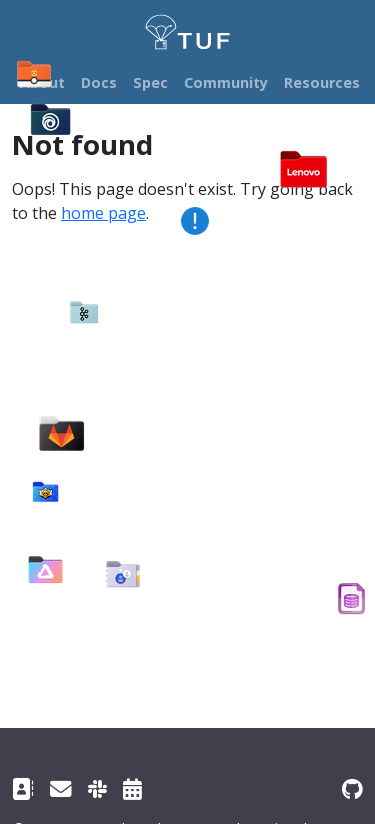 The height and width of the screenshot is (824, 375). What do you see at coordinates (351, 598) in the screenshot?
I see `libreoffice base database file` at bounding box center [351, 598].